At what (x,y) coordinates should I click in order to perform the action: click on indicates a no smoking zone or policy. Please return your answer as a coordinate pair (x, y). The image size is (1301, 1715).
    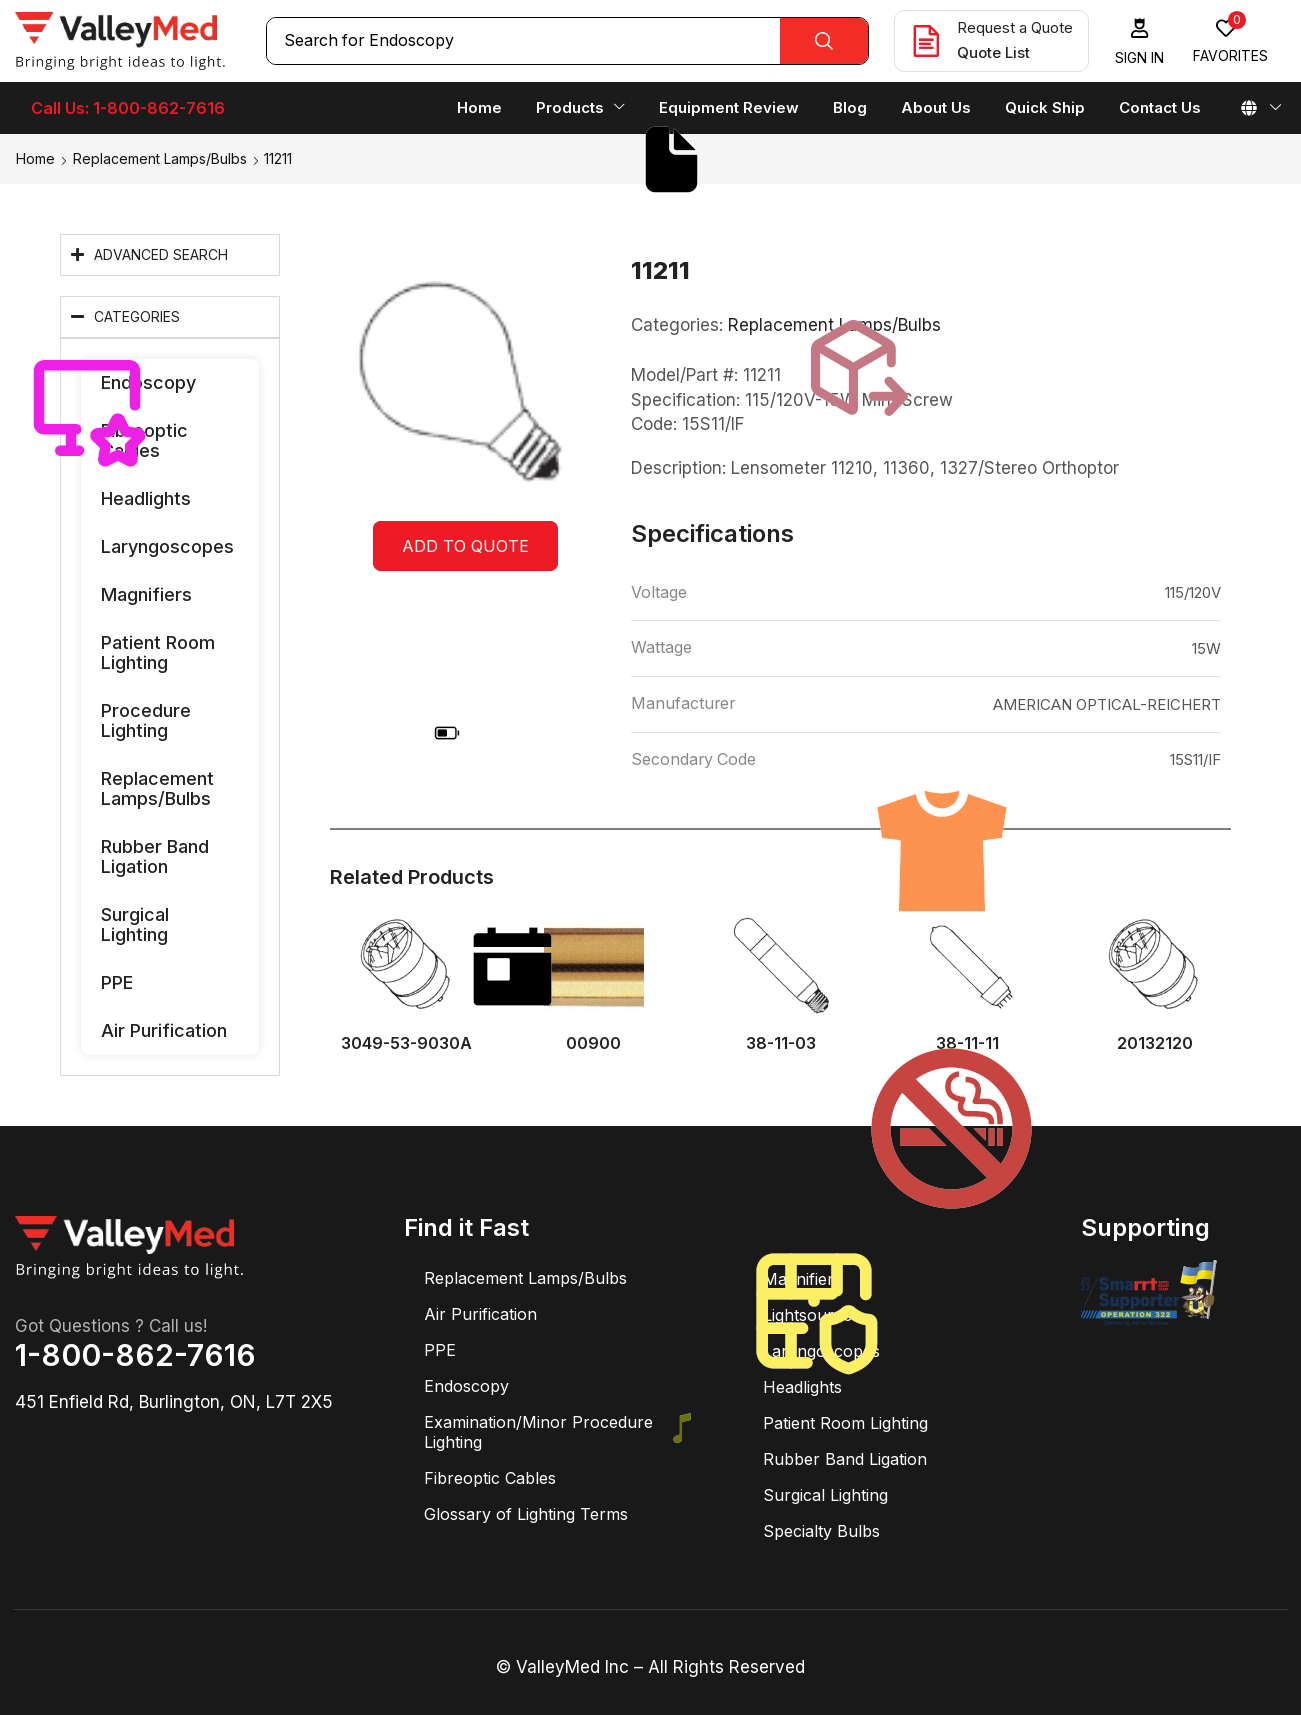
    Looking at the image, I should click on (951, 1128).